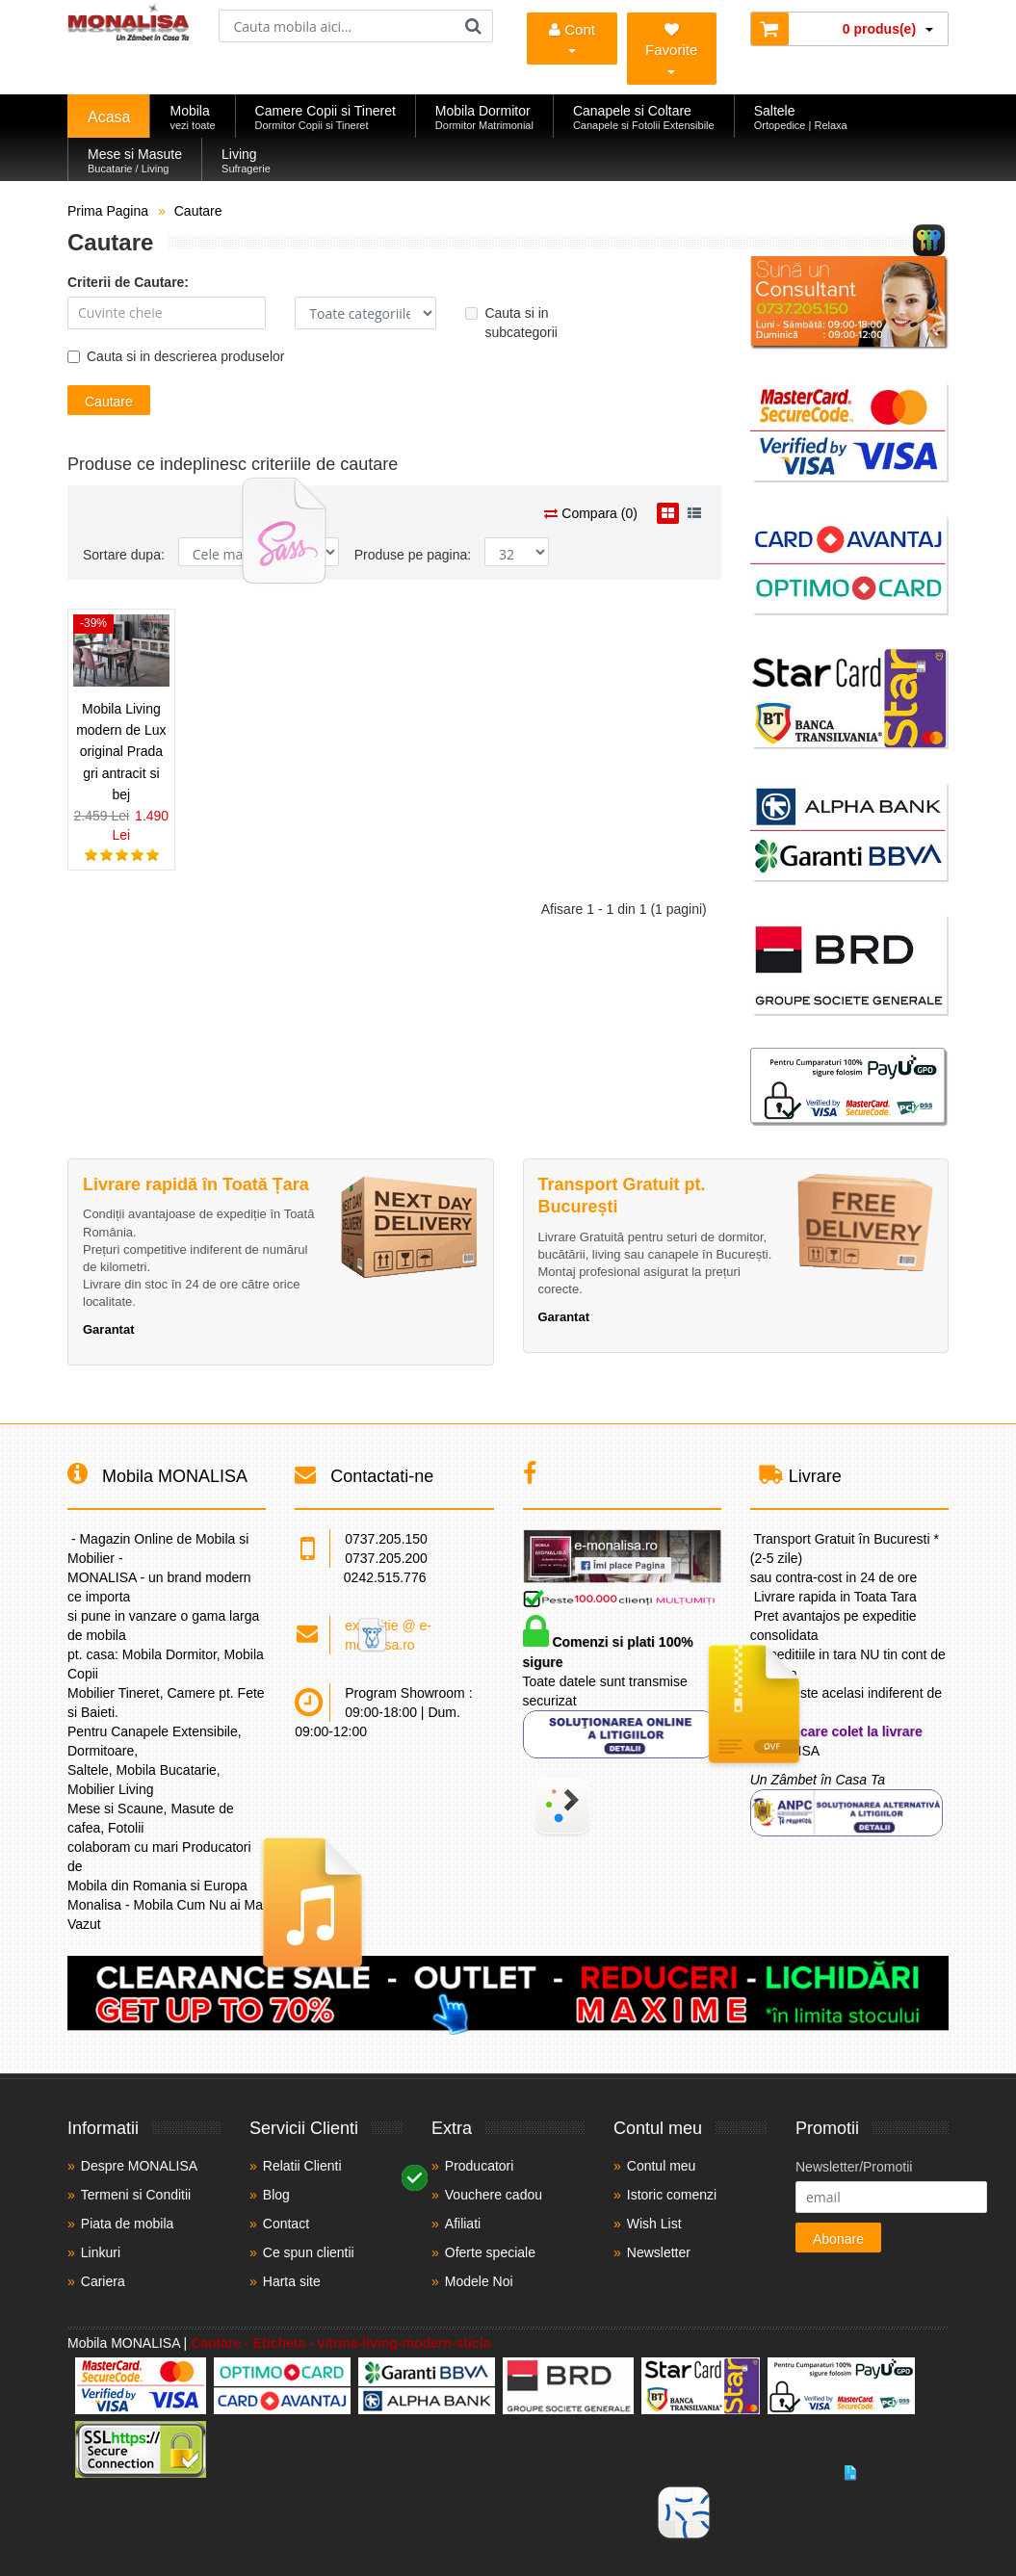 The width and height of the screenshot is (1016, 2576). What do you see at coordinates (284, 531) in the screenshot?
I see `scss stylesheet file` at bounding box center [284, 531].